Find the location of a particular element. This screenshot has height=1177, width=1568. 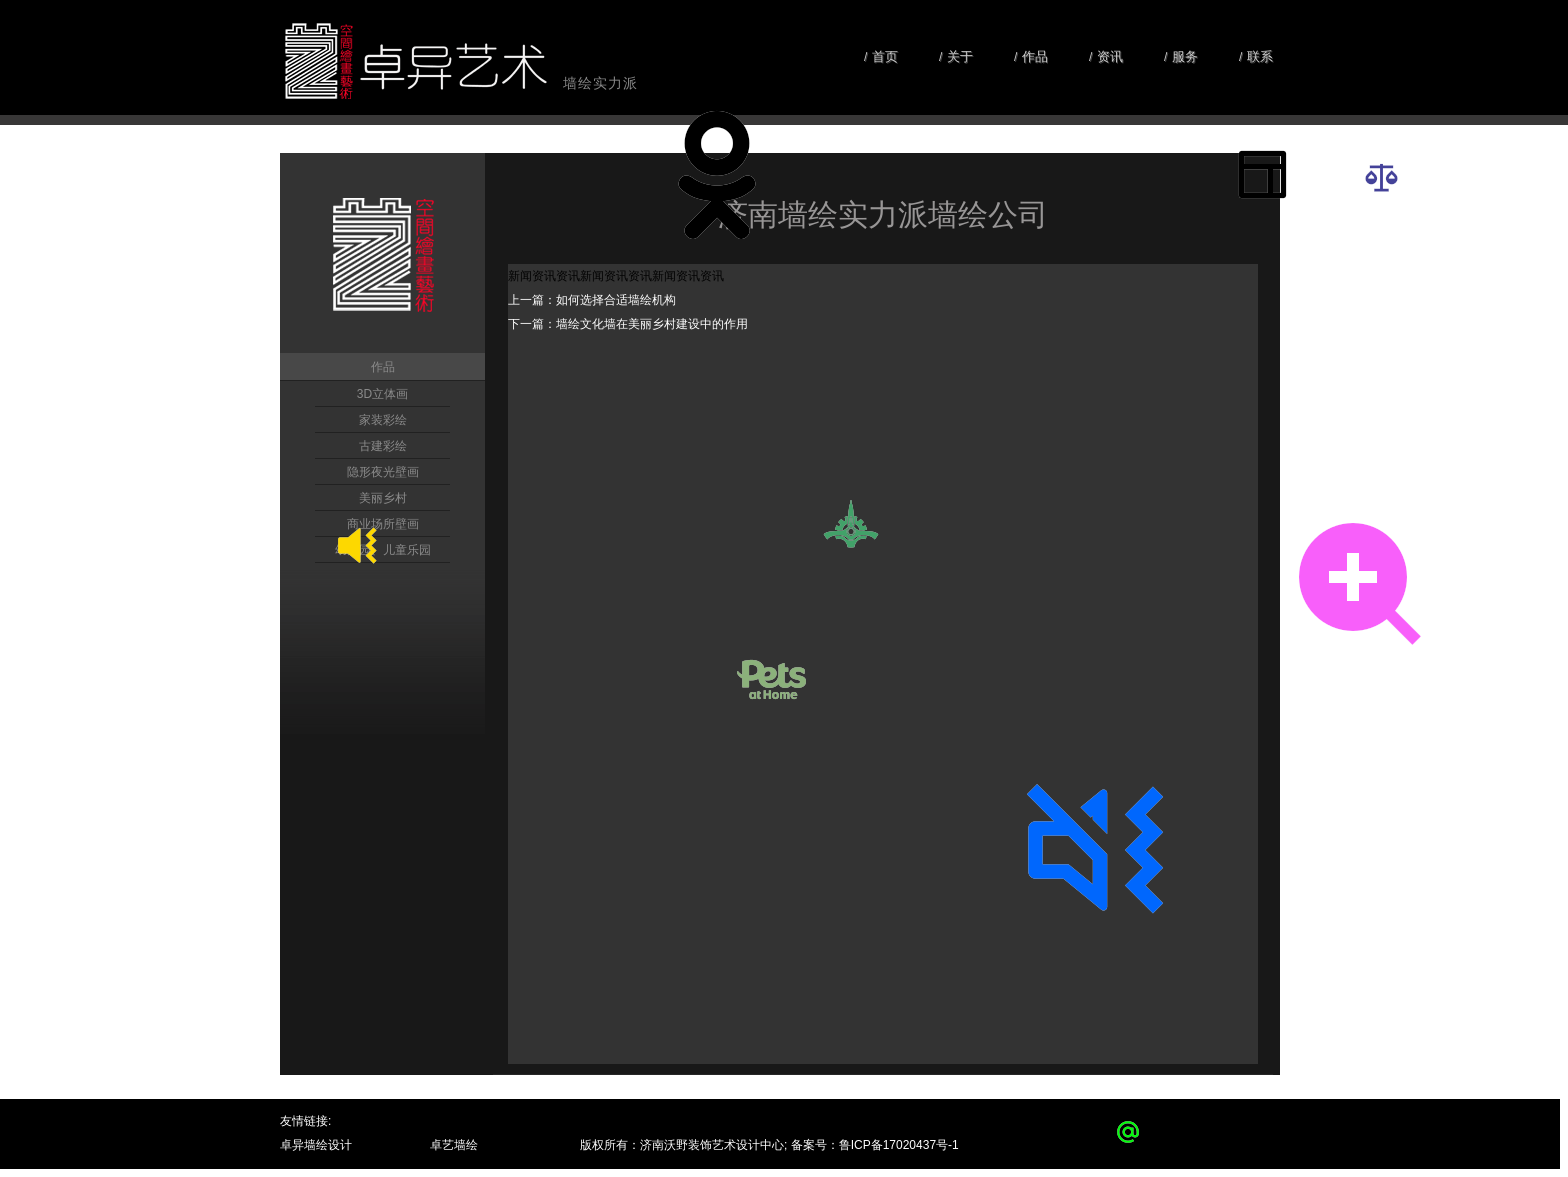

visit the Pets at Home website or app is located at coordinates (771, 679).